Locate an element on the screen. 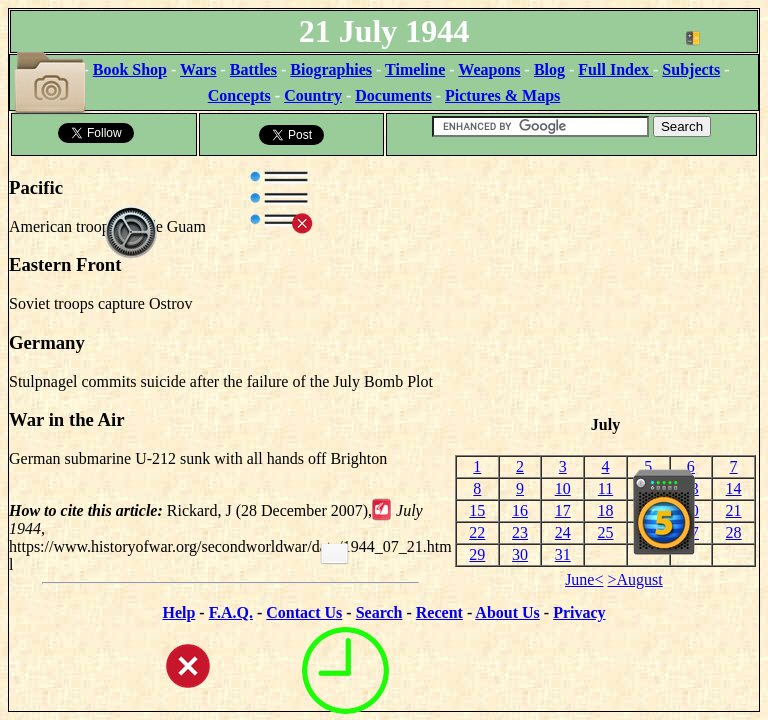 This screenshot has width=768, height=720. open your pictures folder is located at coordinates (50, 86).